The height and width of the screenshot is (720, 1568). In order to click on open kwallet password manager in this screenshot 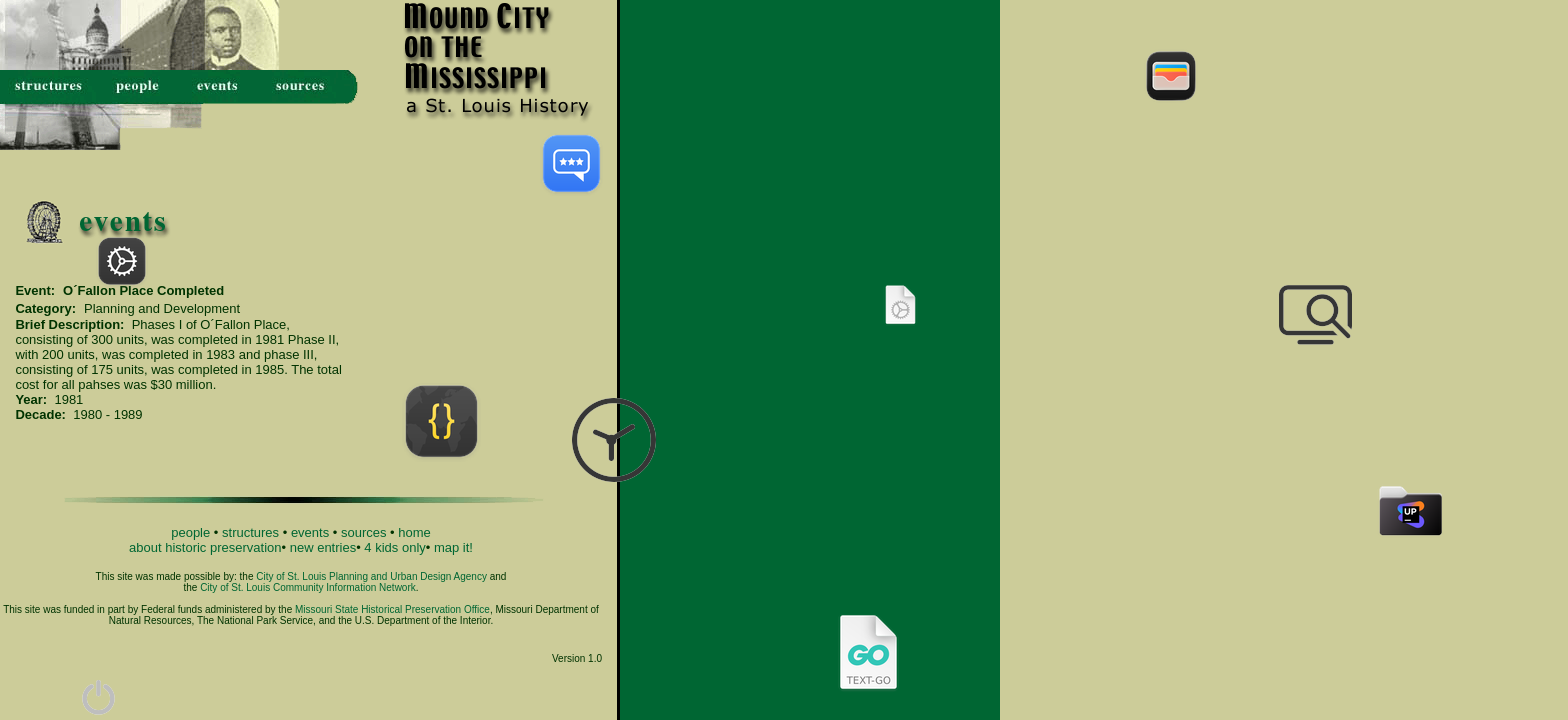, I will do `click(1171, 76)`.